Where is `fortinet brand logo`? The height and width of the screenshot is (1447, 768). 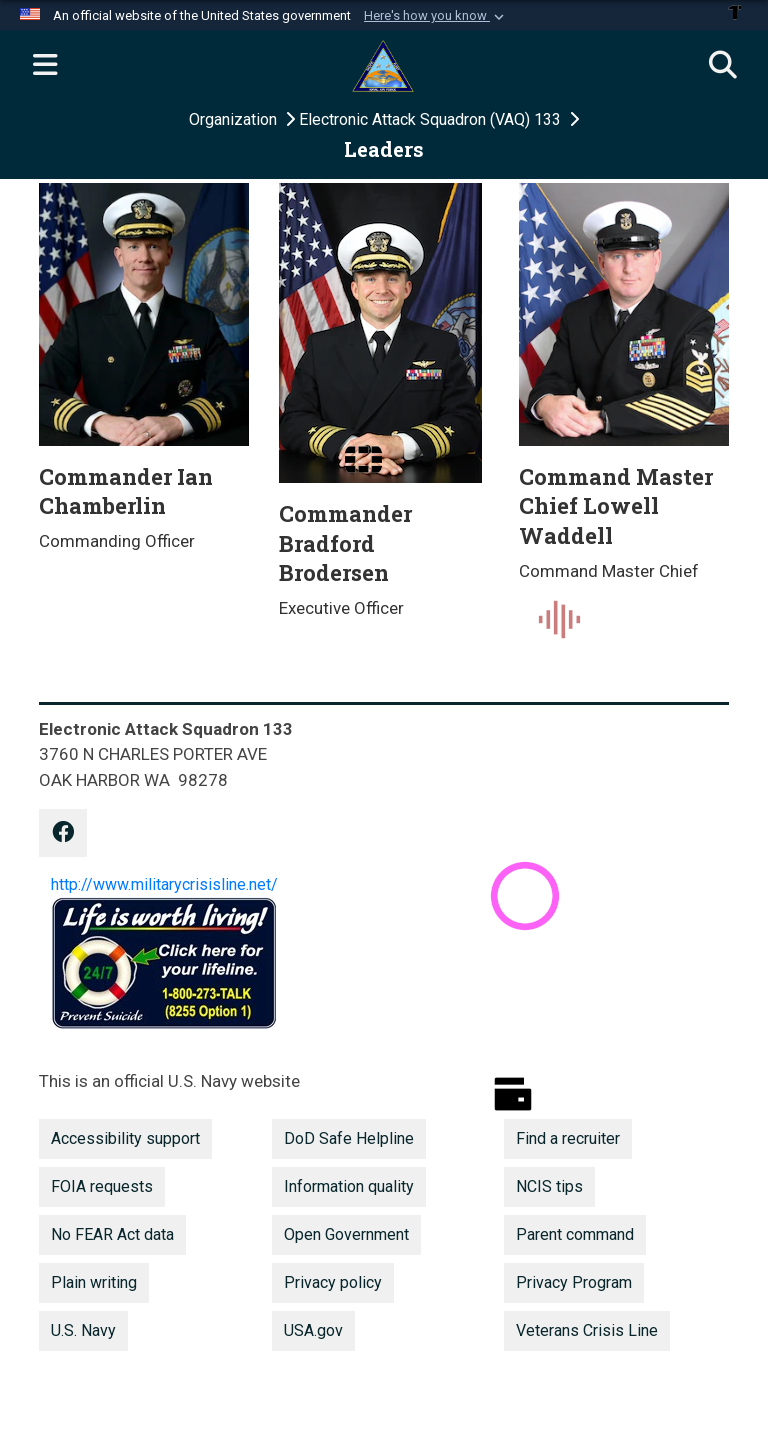 fortinet brand logo is located at coordinates (363, 459).